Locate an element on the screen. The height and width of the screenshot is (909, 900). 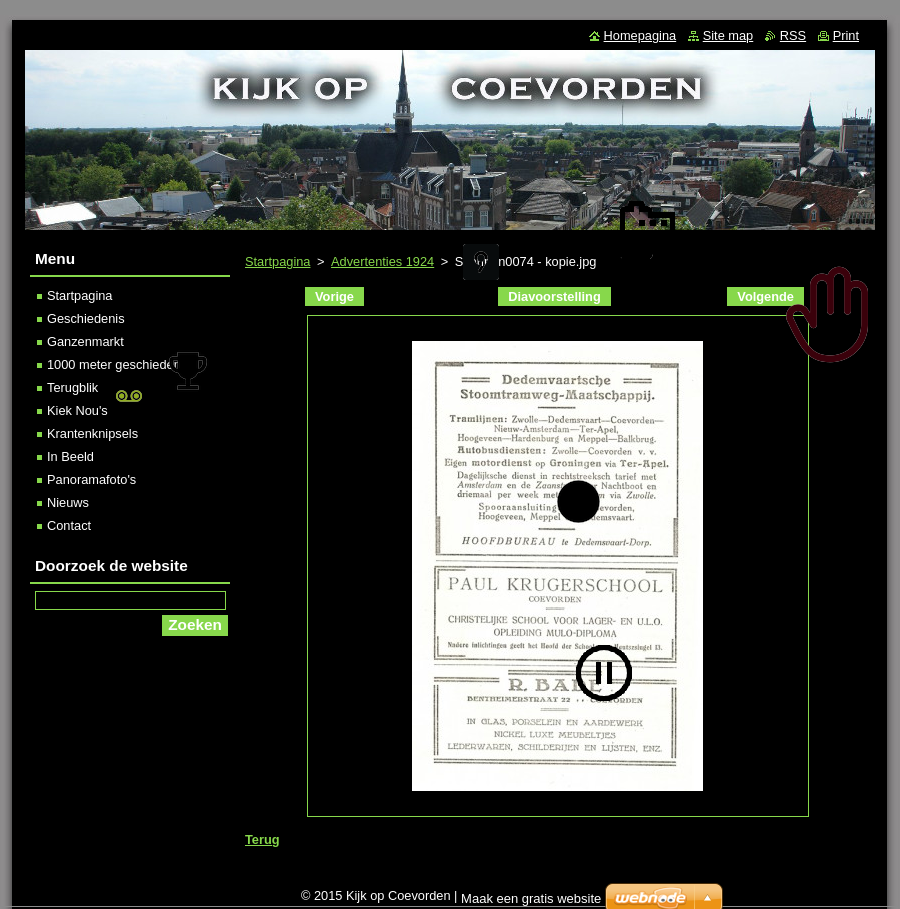
select the number nine is located at coordinates (481, 262).